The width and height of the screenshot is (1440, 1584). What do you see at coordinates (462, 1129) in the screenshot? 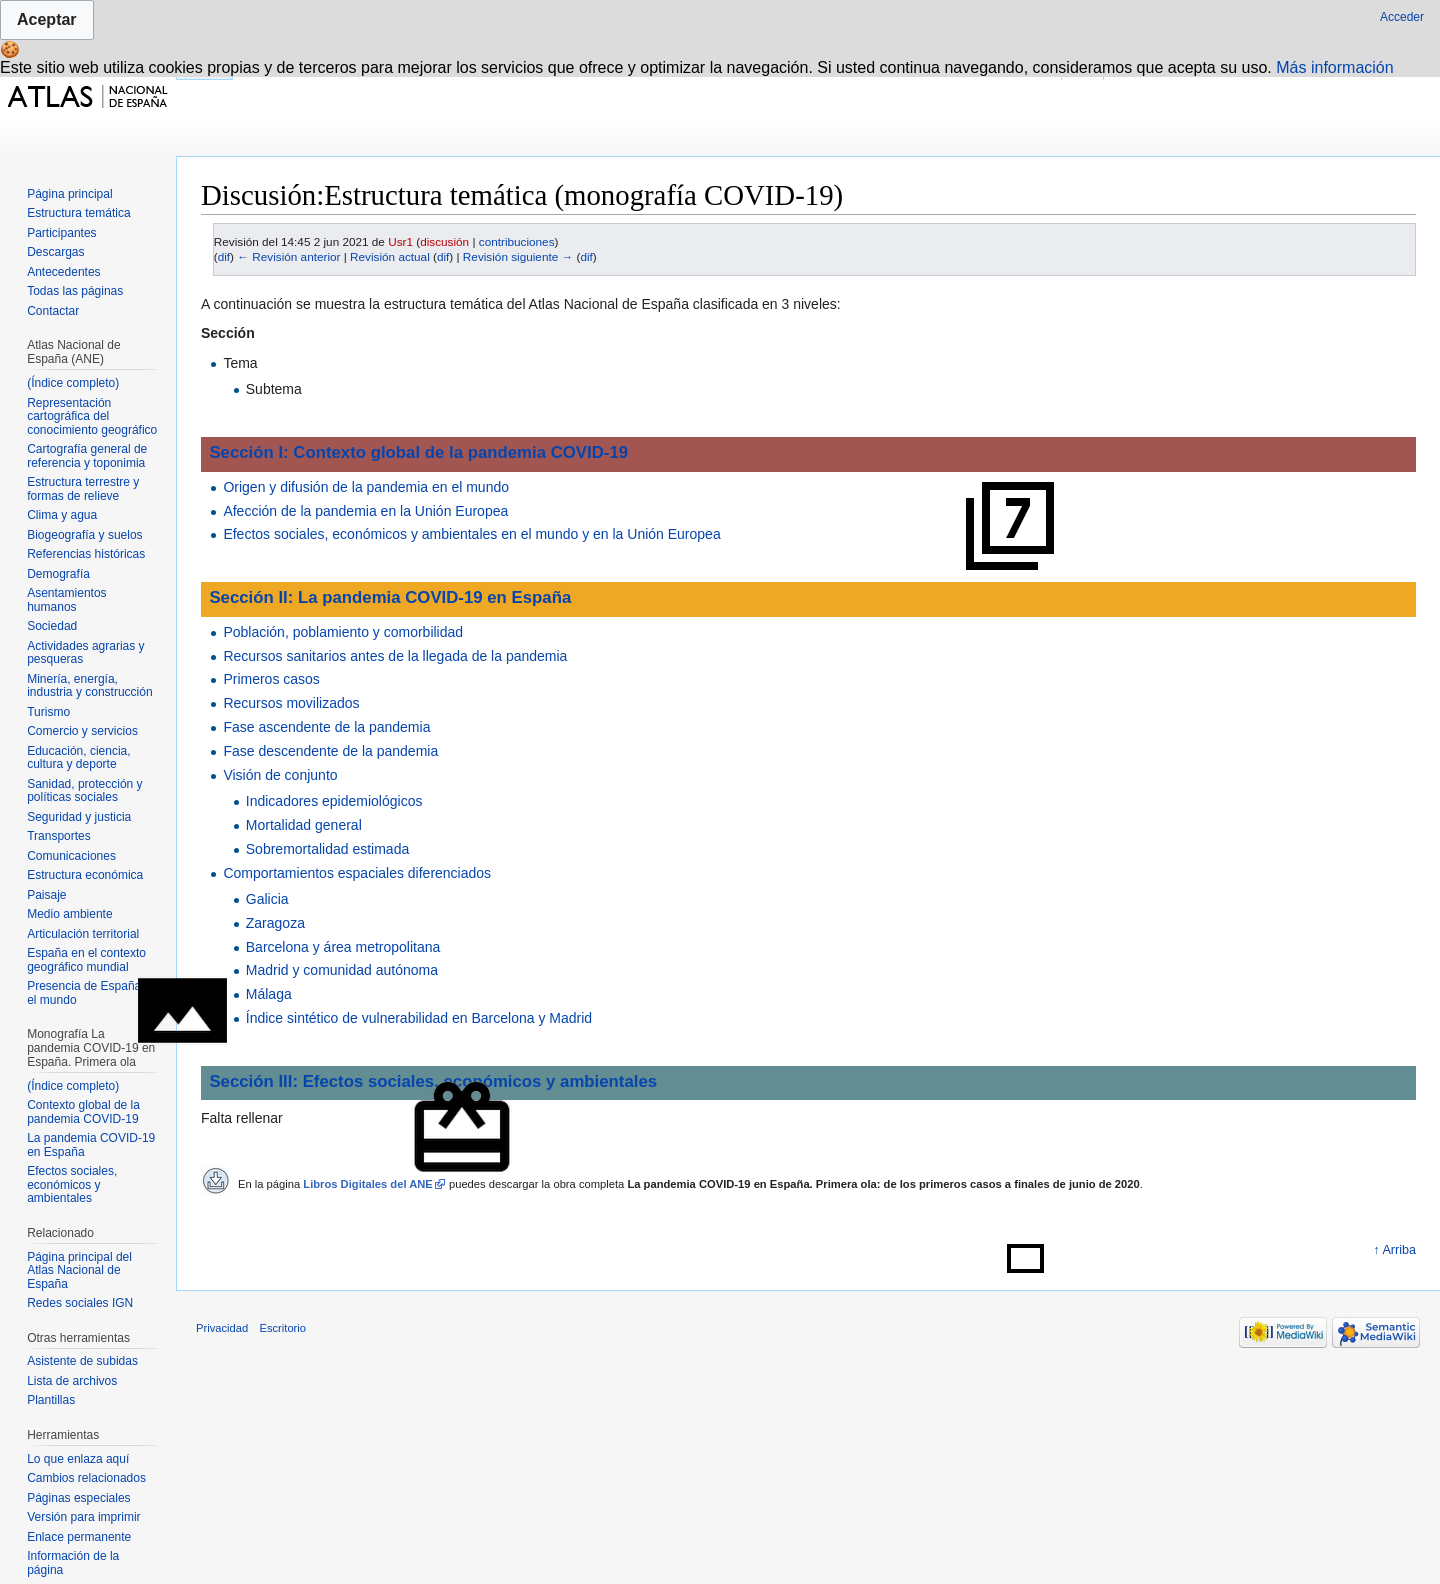
I see `view gift card balance` at bounding box center [462, 1129].